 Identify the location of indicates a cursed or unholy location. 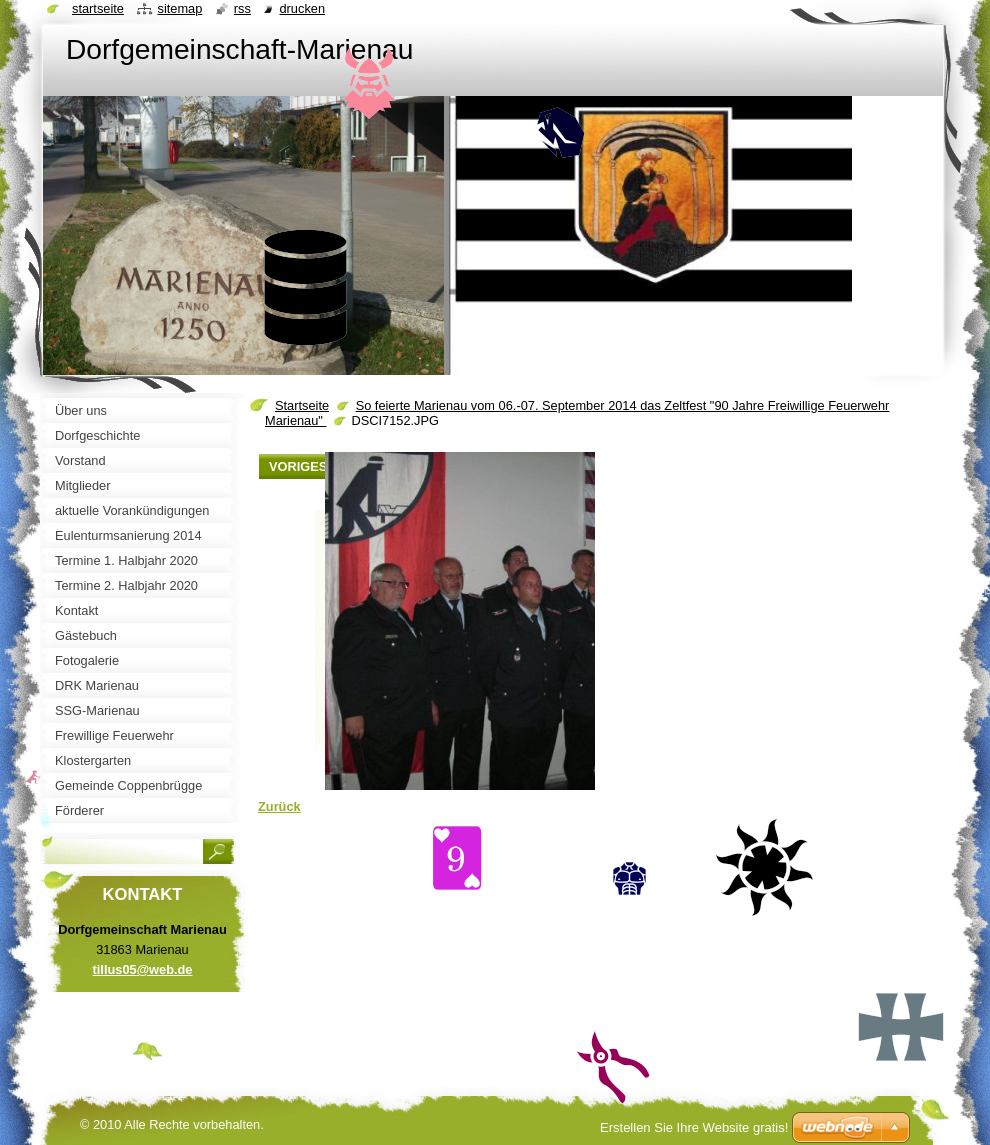
(901, 1027).